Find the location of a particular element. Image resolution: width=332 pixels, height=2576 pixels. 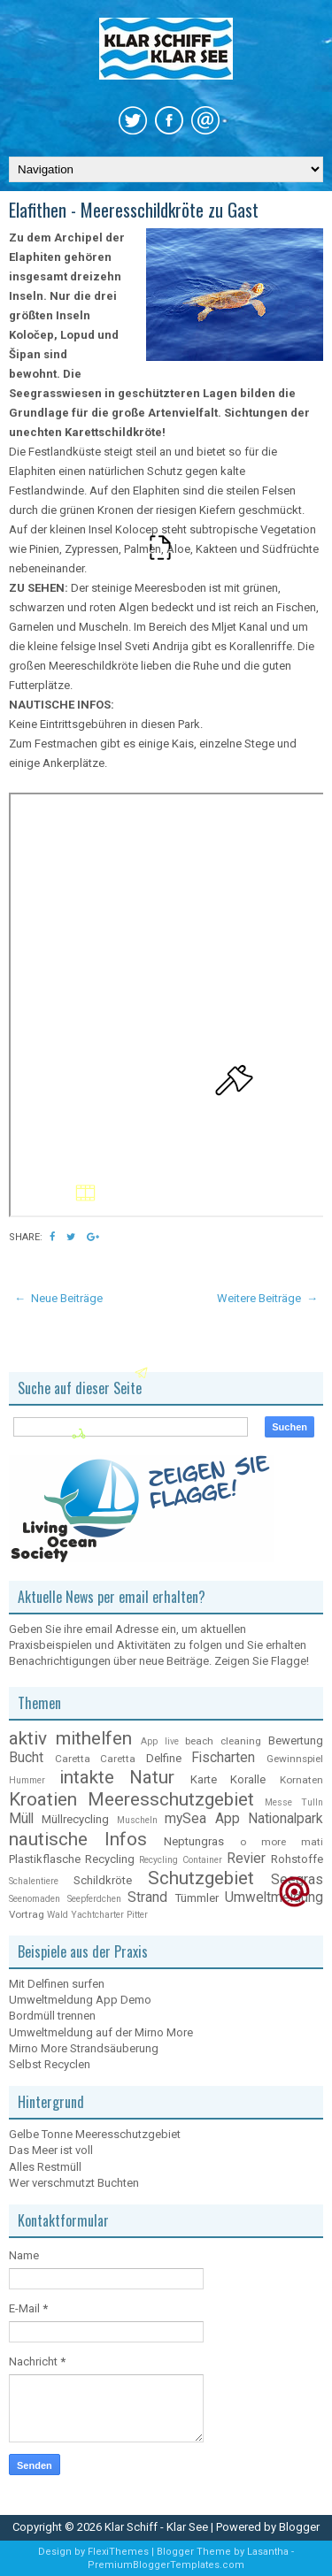

open Telegram messaging app is located at coordinates (142, 1373).